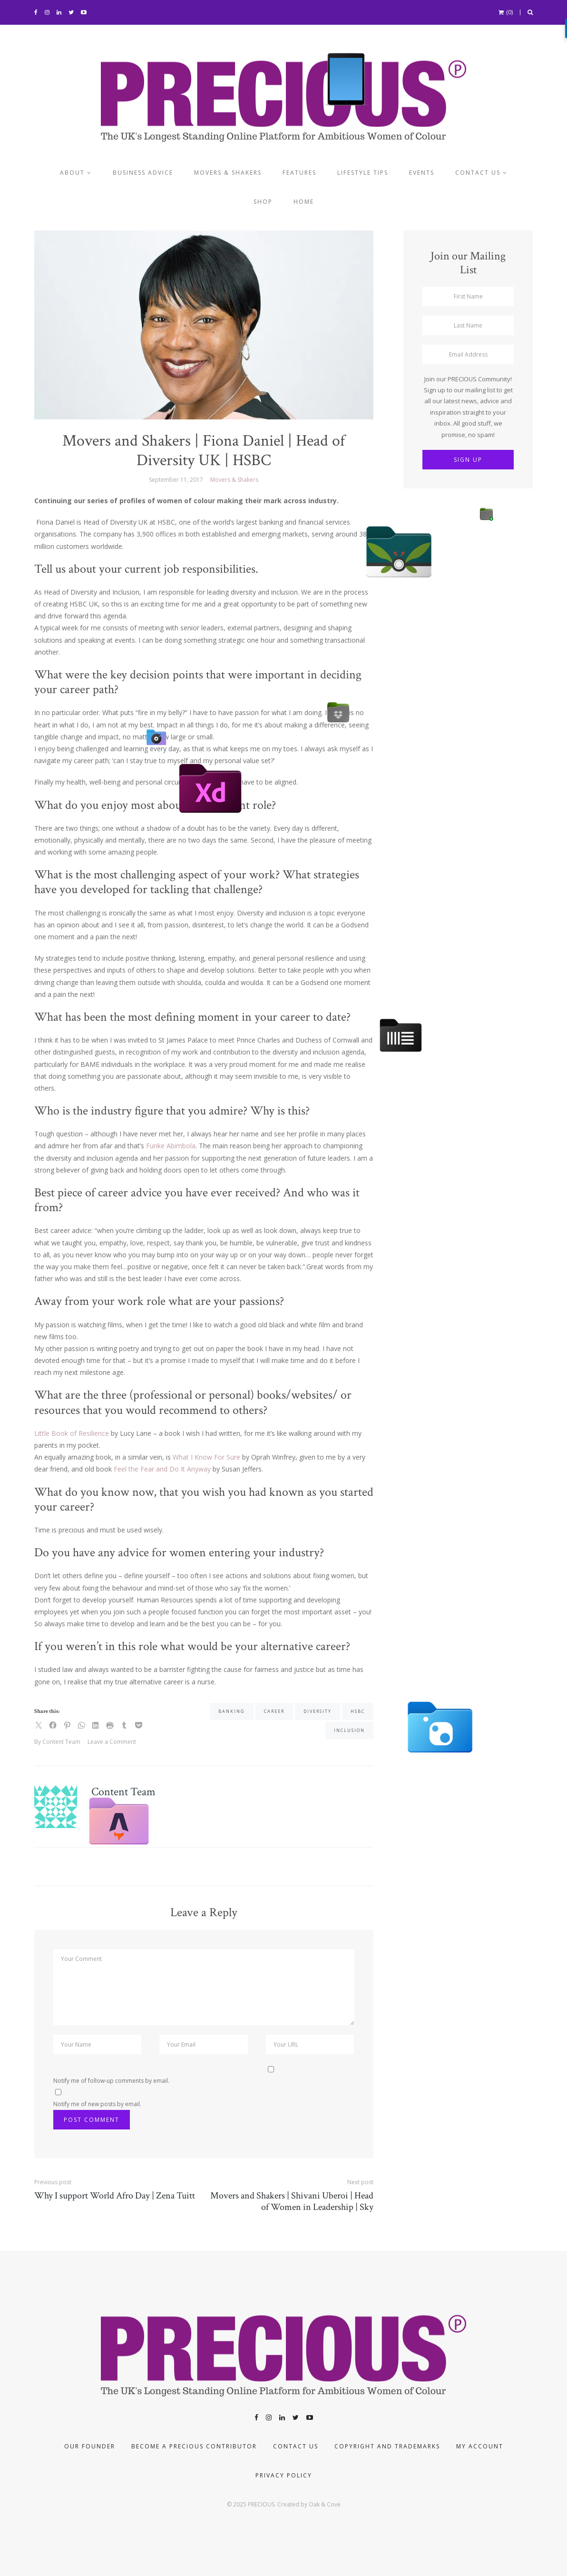 This screenshot has width=567, height=2576. Describe the element at coordinates (338, 712) in the screenshot. I see `open dropbox synced folder` at that location.